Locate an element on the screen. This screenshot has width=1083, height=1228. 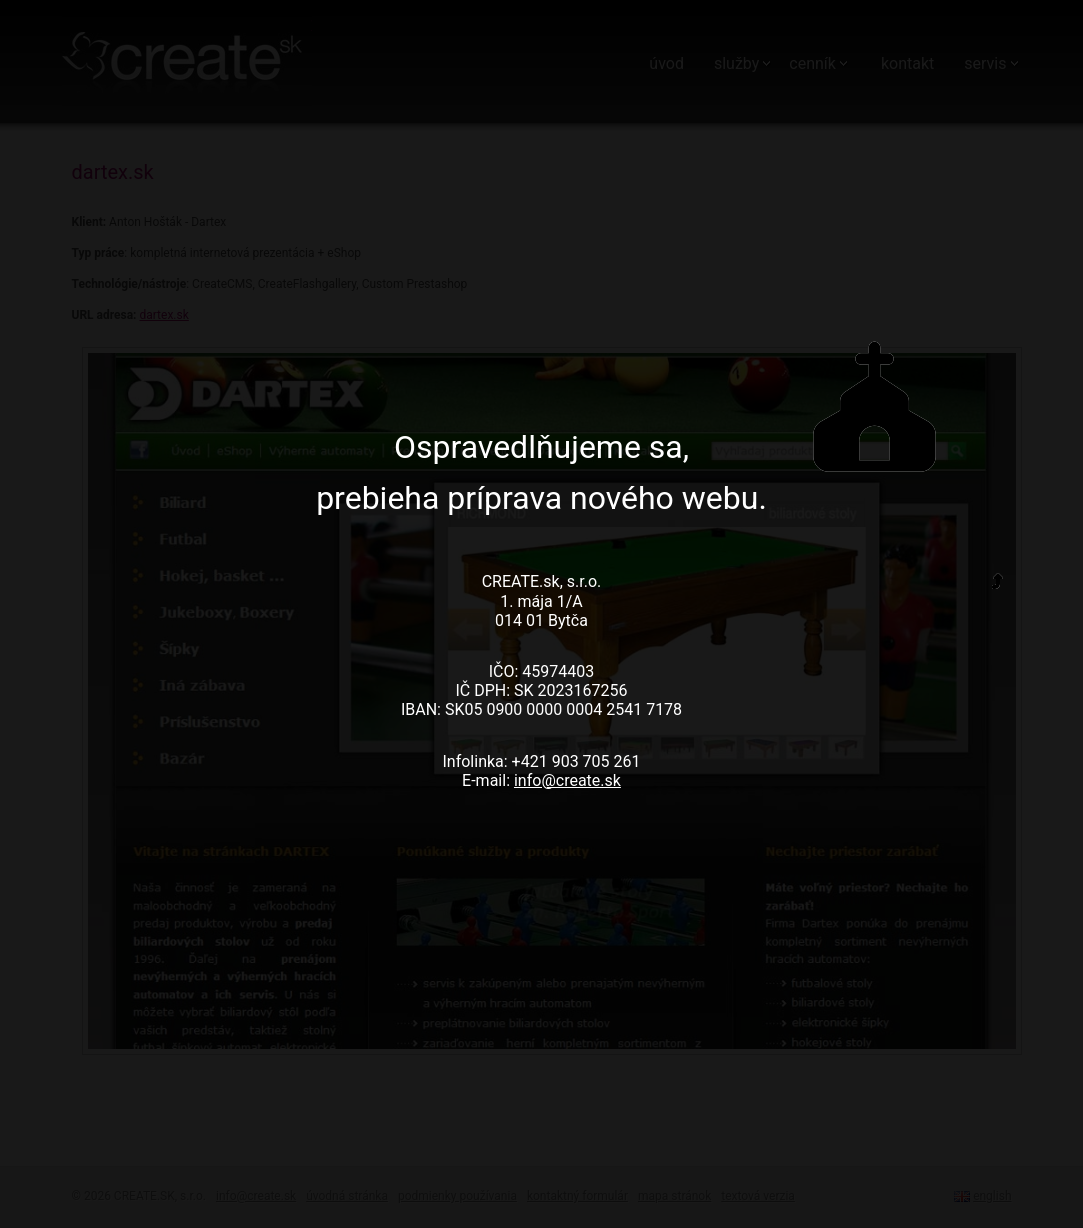
turn right then continue forward is located at coordinates (998, 581).